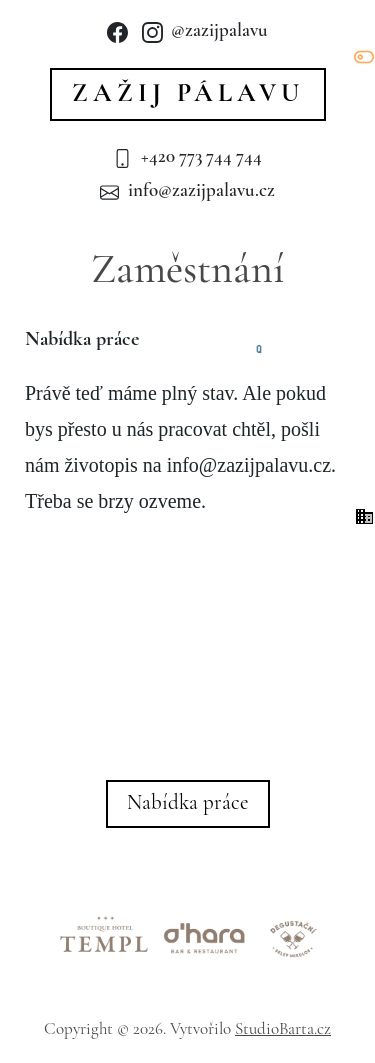 The height and width of the screenshot is (1063, 375). I want to click on indicates a label or category starting with "q", so click(259, 349).